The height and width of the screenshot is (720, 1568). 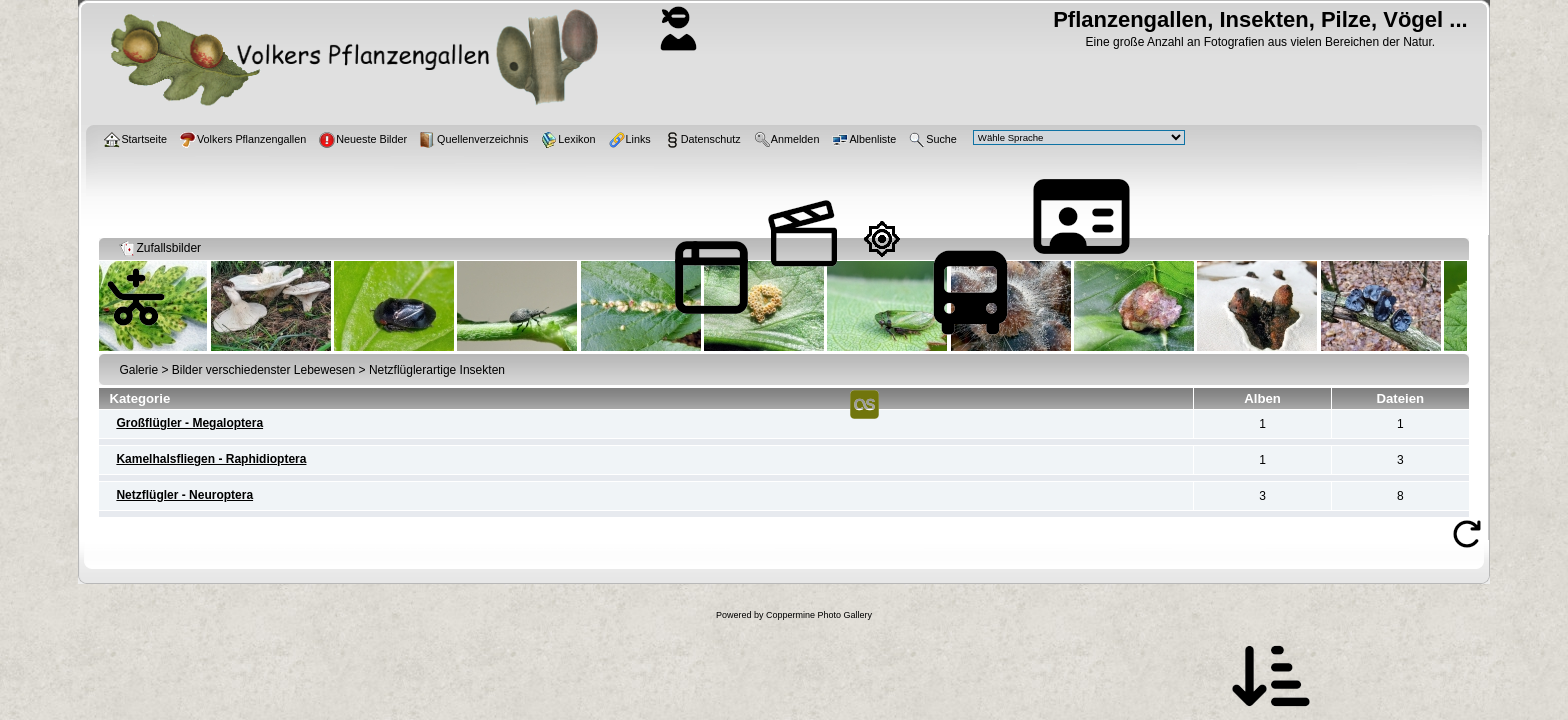 I want to click on view bus or public transit options, so click(x=970, y=292).